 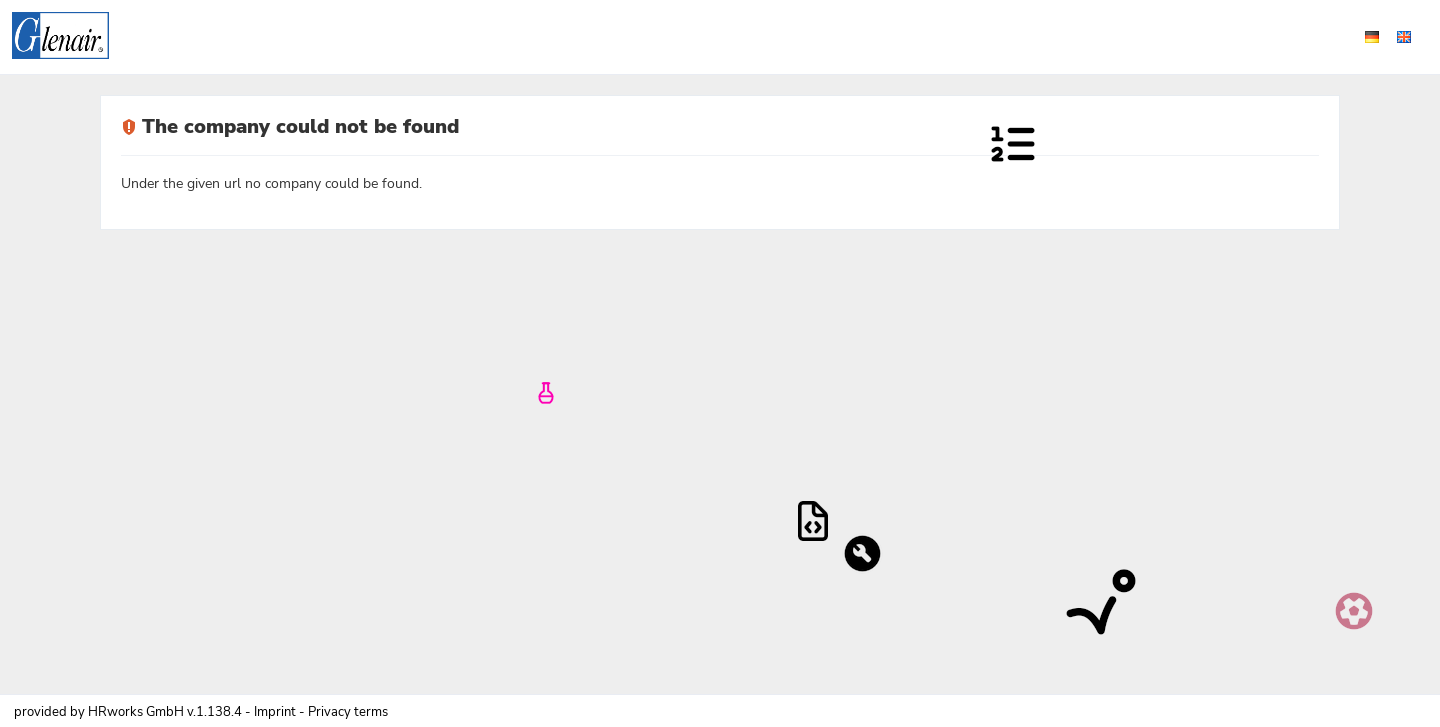 I want to click on view numbered list, so click(x=1013, y=144).